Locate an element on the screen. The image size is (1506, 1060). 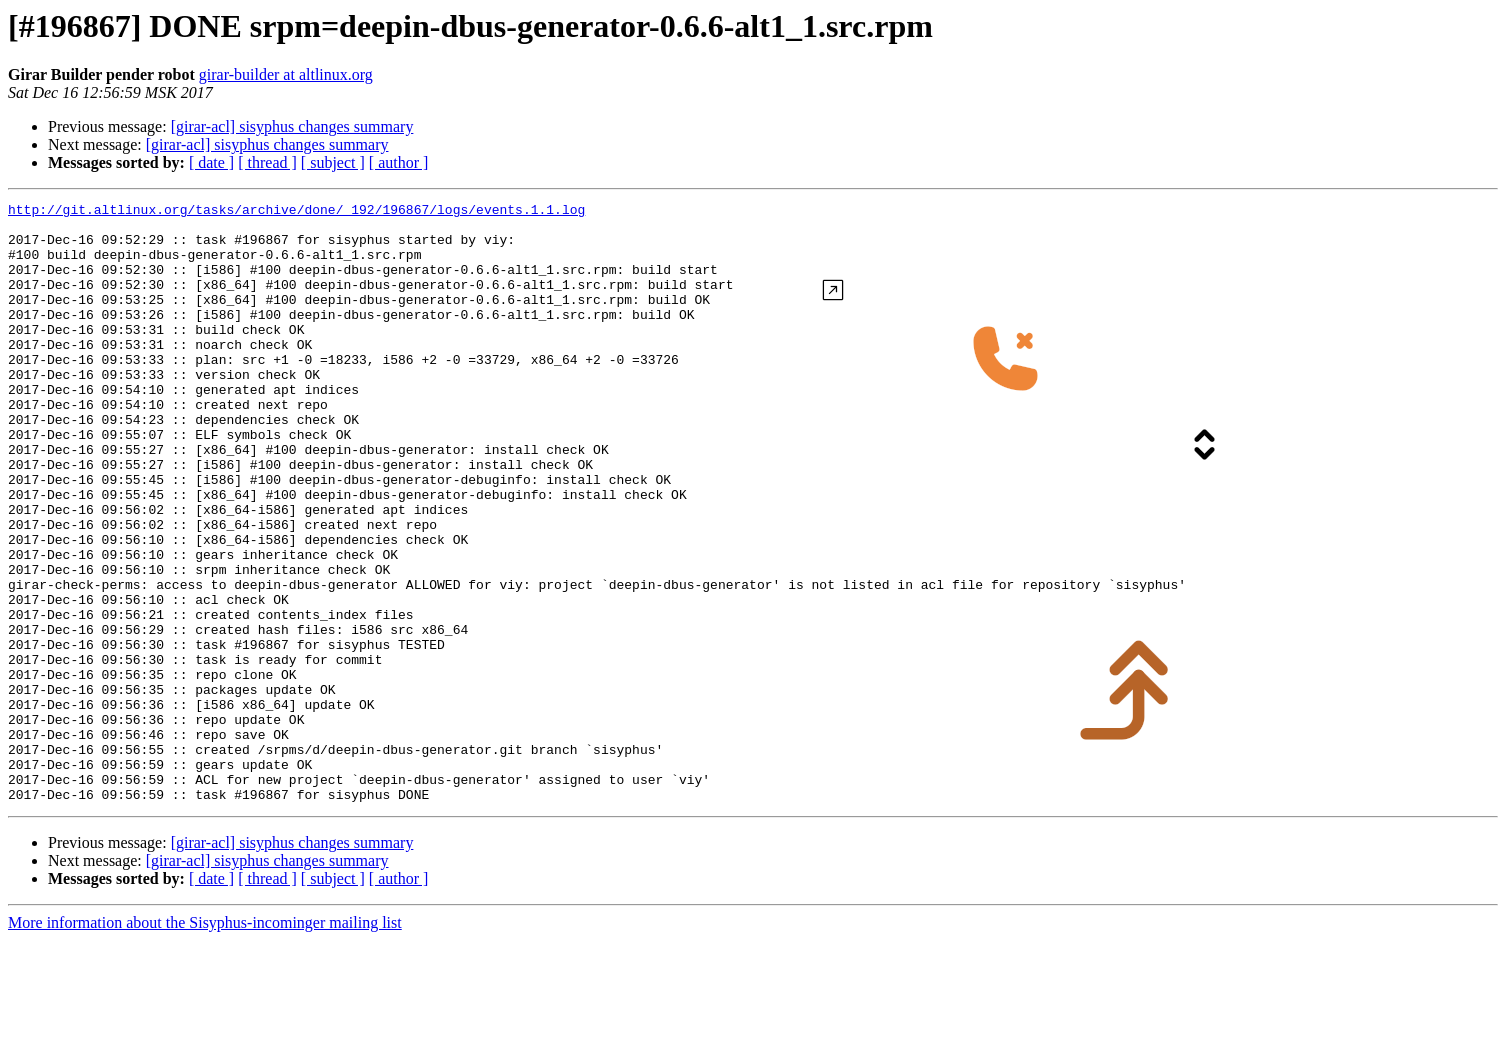
indicates a missed call is located at coordinates (1005, 358).